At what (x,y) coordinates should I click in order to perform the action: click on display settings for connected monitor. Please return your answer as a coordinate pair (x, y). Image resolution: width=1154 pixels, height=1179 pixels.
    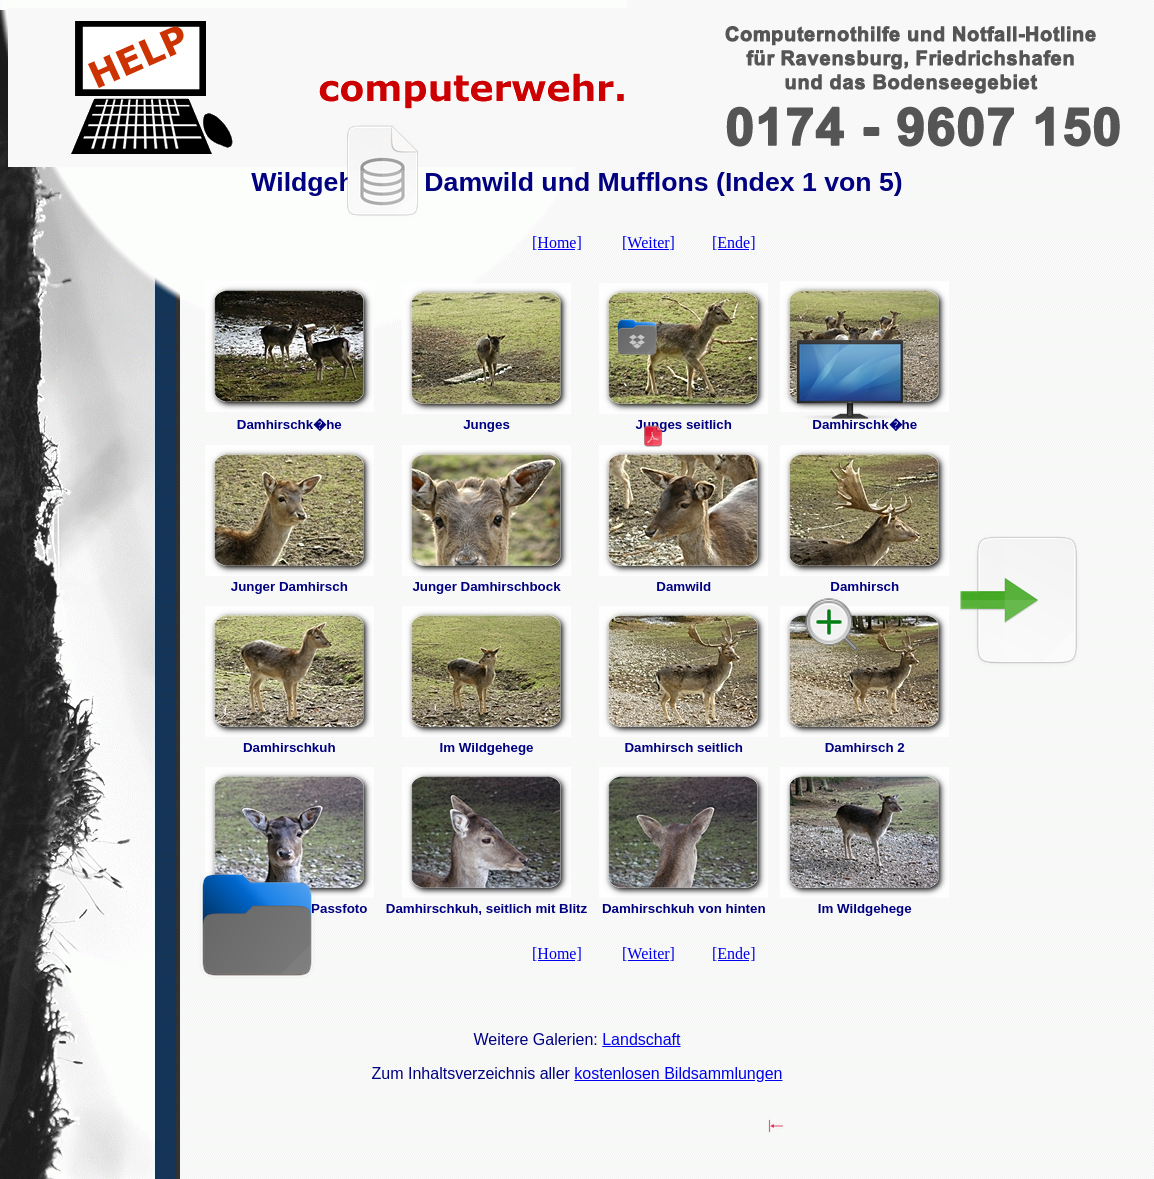
    Looking at the image, I should click on (850, 368).